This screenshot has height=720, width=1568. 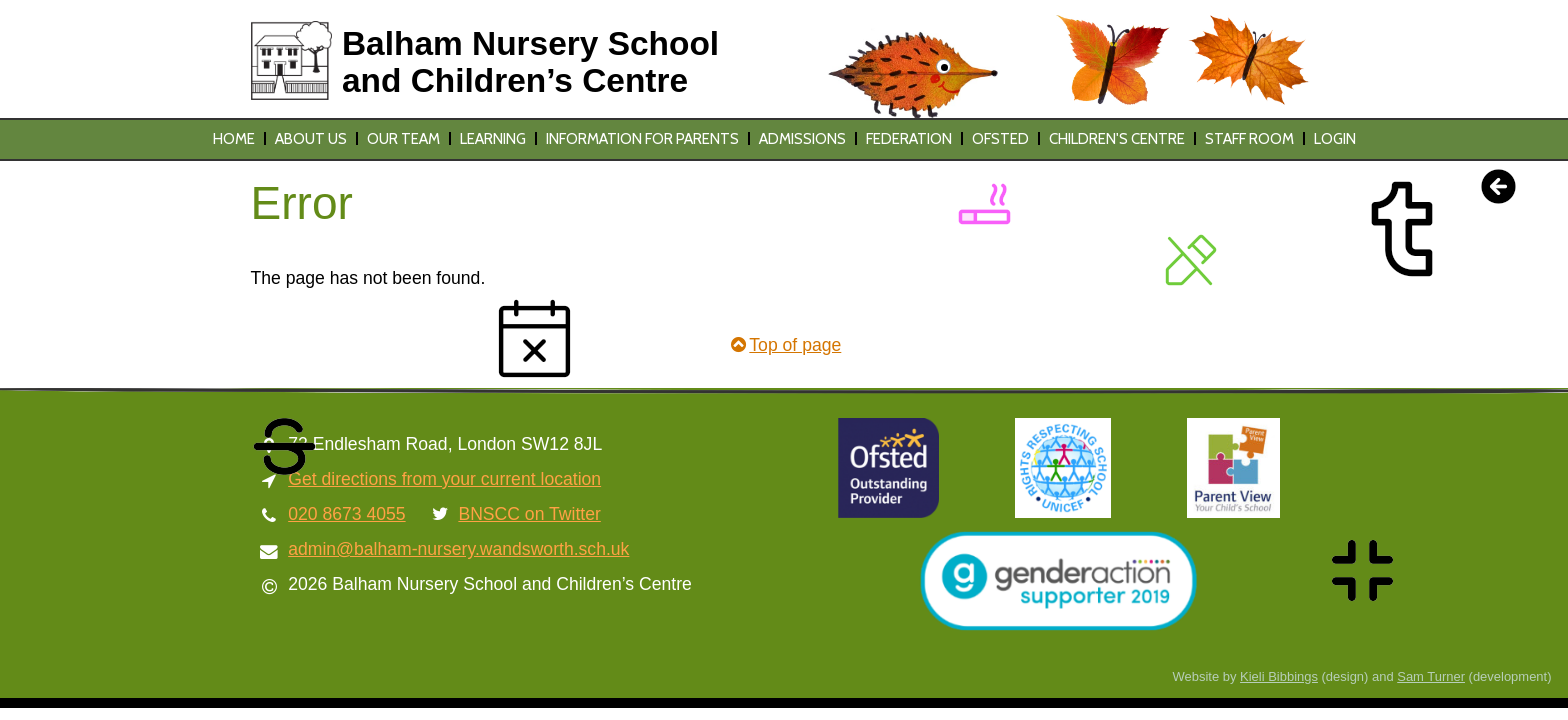 I want to click on go back to the previous page, so click(x=1498, y=186).